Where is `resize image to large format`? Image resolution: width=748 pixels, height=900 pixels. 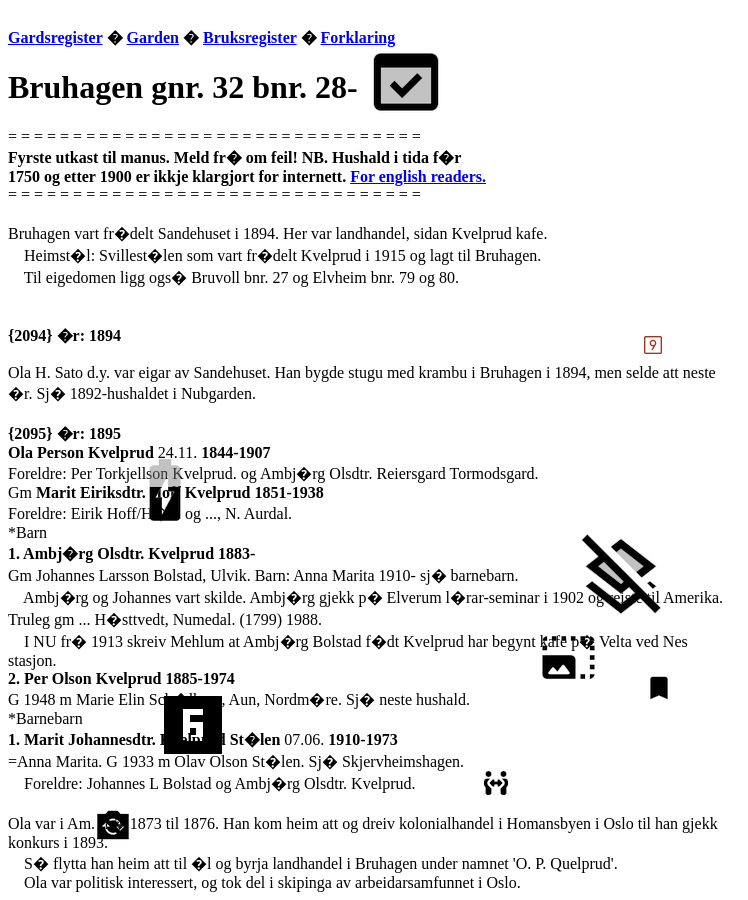
resize image to large format is located at coordinates (568, 657).